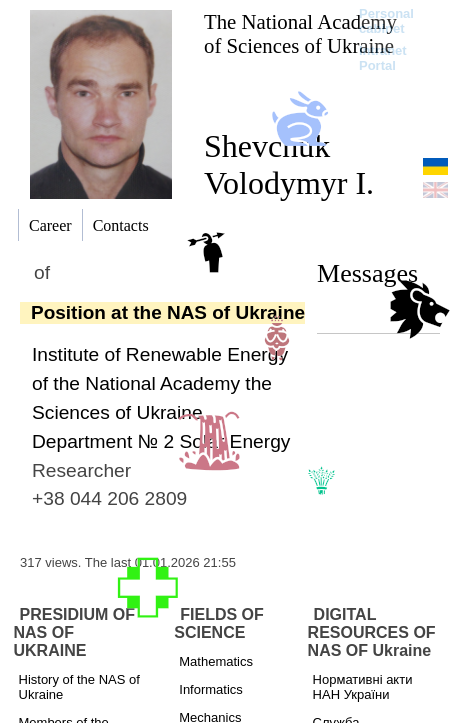 This screenshot has width=457, height=723. I want to click on view artifact or historical item details, so click(277, 338).